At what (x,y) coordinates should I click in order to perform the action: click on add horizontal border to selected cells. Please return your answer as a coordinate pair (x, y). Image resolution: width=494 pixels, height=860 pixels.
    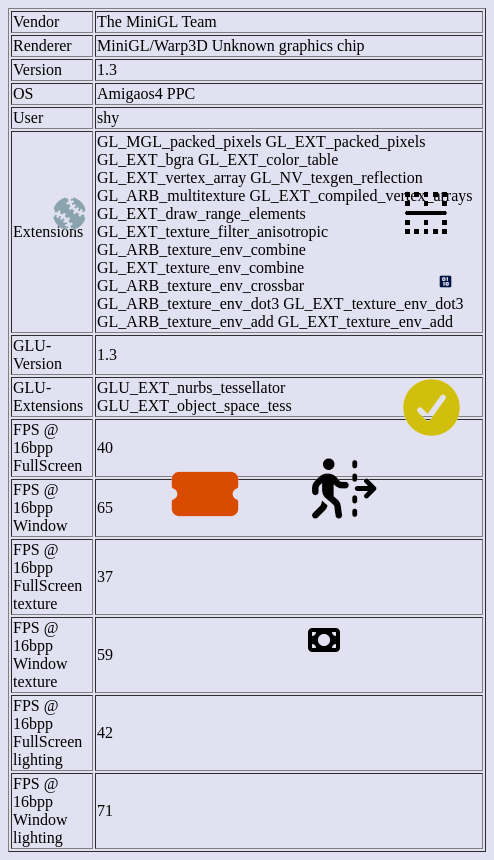
    Looking at the image, I should click on (426, 213).